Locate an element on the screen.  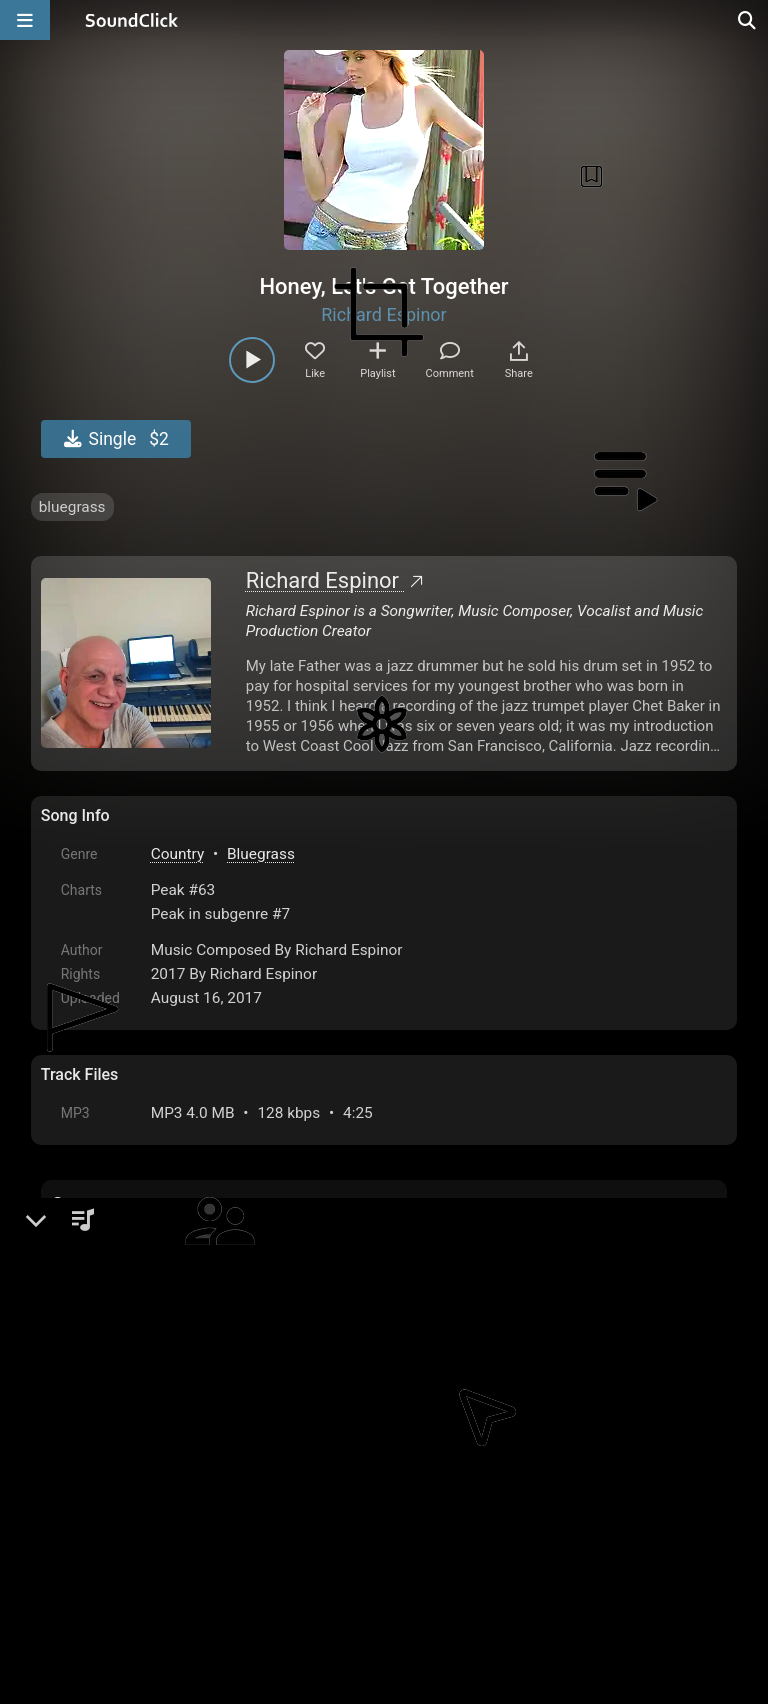
view team members or user accounts is located at coordinates (220, 1221).